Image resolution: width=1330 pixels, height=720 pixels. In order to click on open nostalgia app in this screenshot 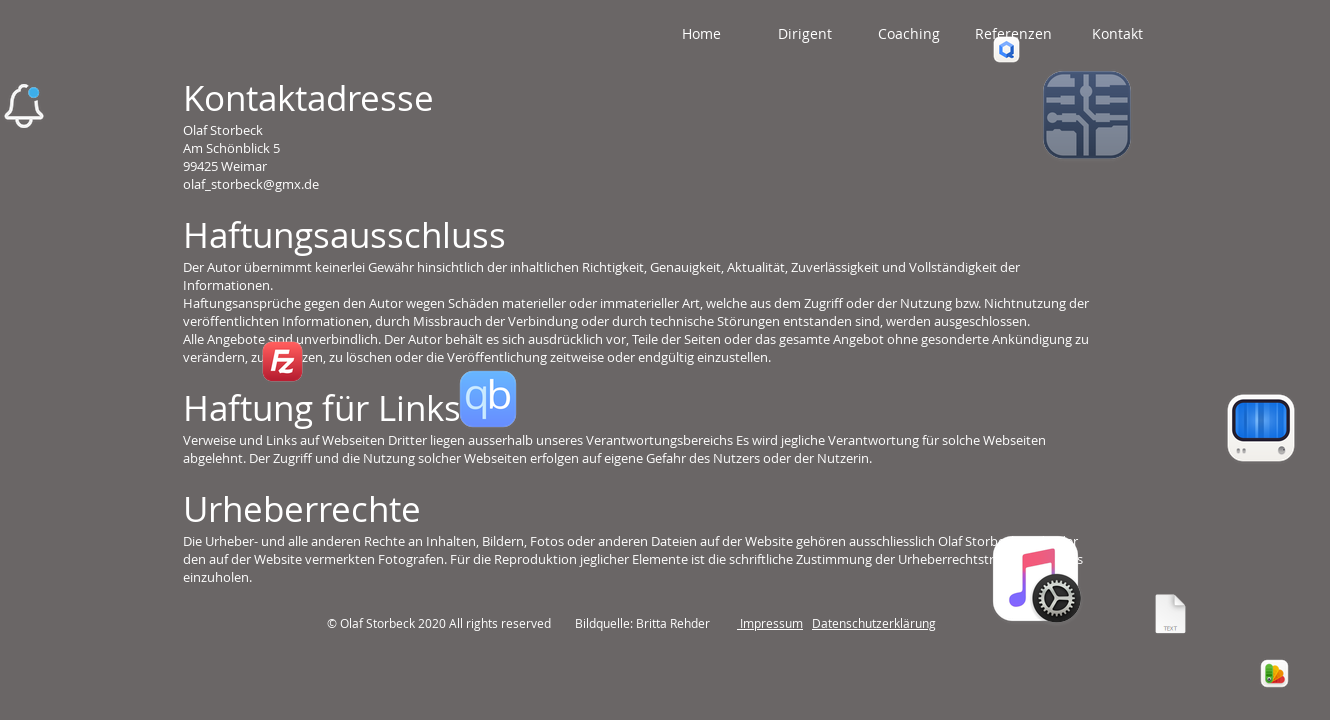, I will do `click(1261, 428)`.